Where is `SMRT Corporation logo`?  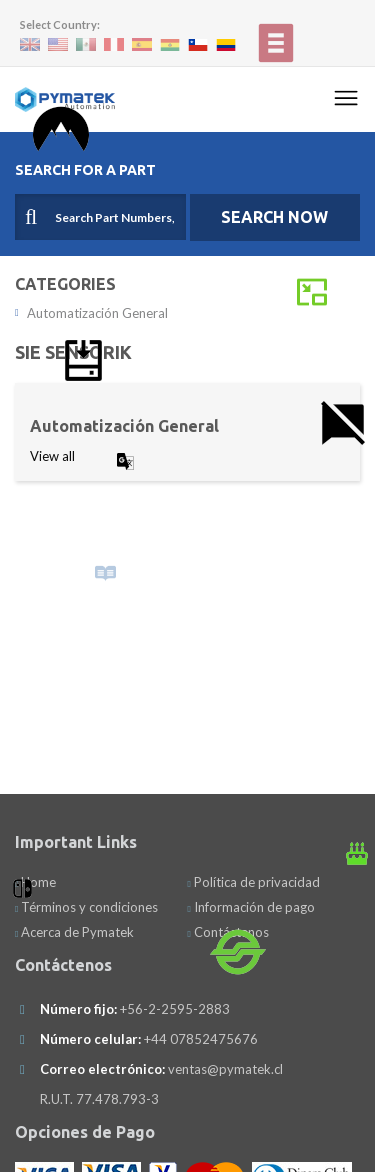
SMRT Corporation logo is located at coordinates (238, 952).